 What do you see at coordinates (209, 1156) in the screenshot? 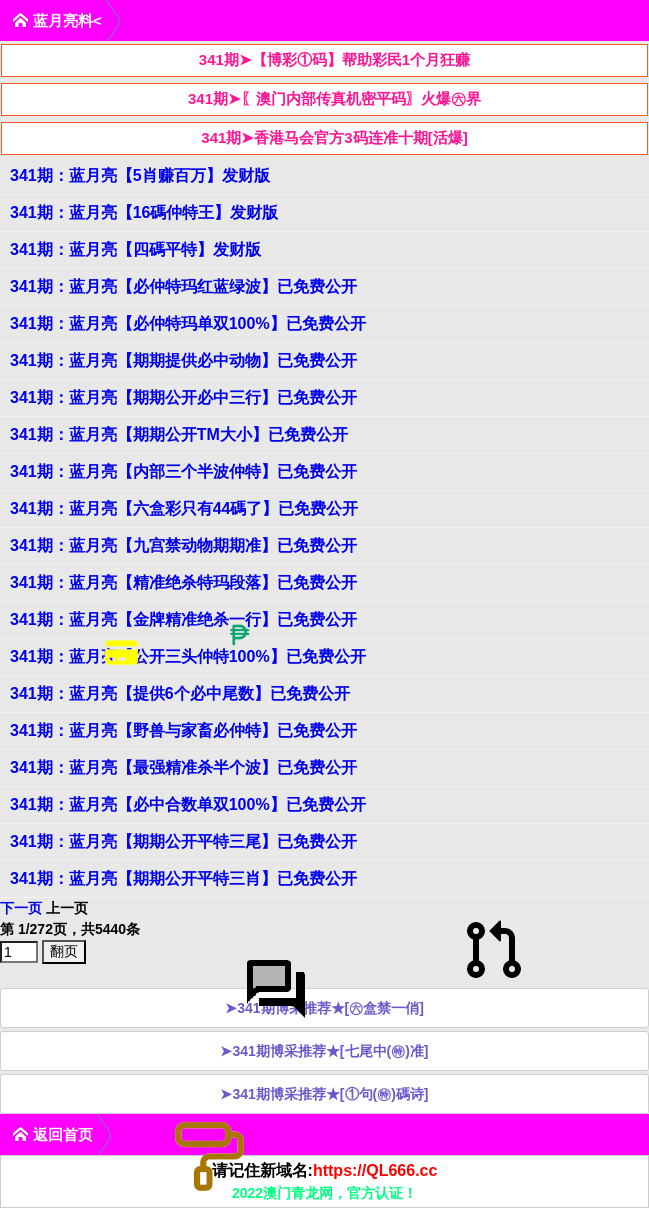
I see `customize theme or appearance settings` at bounding box center [209, 1156].